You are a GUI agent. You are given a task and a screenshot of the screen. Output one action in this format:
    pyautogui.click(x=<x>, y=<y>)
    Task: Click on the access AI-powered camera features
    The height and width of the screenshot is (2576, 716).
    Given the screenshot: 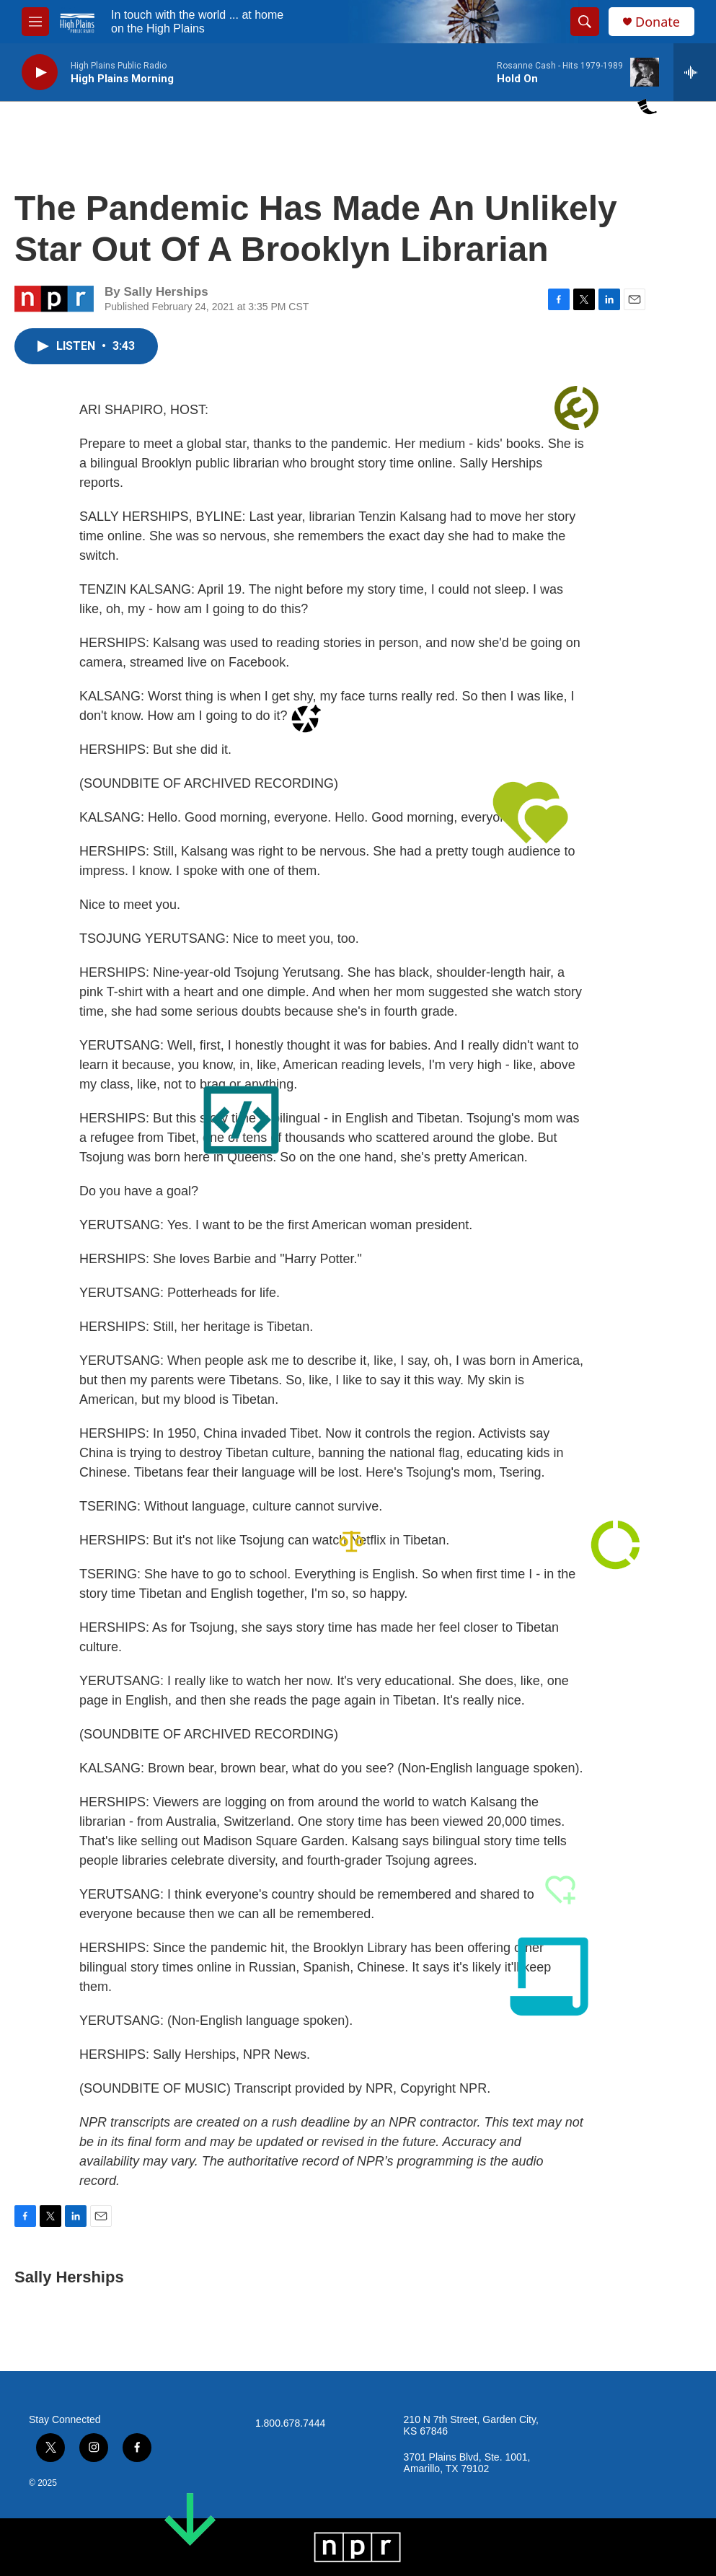 What is the action you would take?
    pyautogui.click(x=305, y=719)
    